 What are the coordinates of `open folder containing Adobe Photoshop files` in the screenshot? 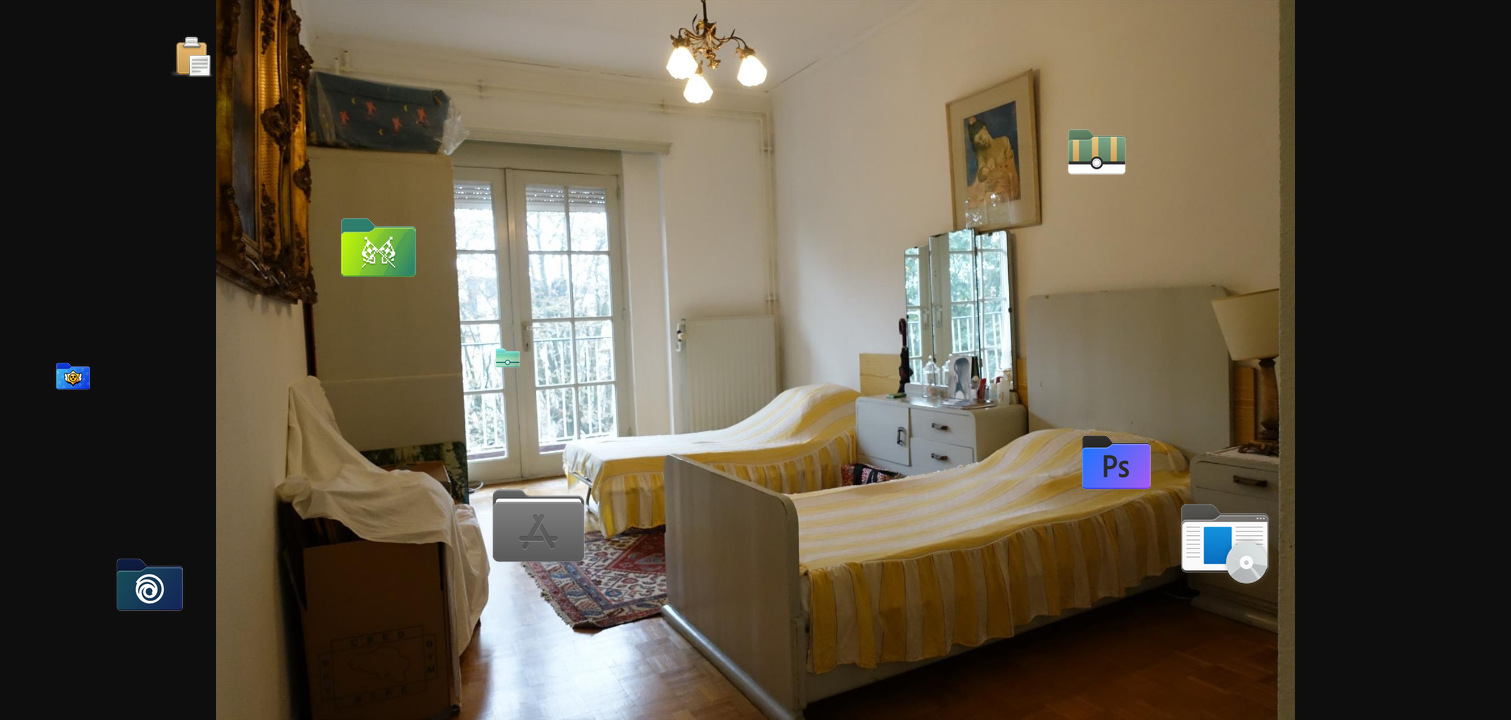 It's located at (1116, 464).